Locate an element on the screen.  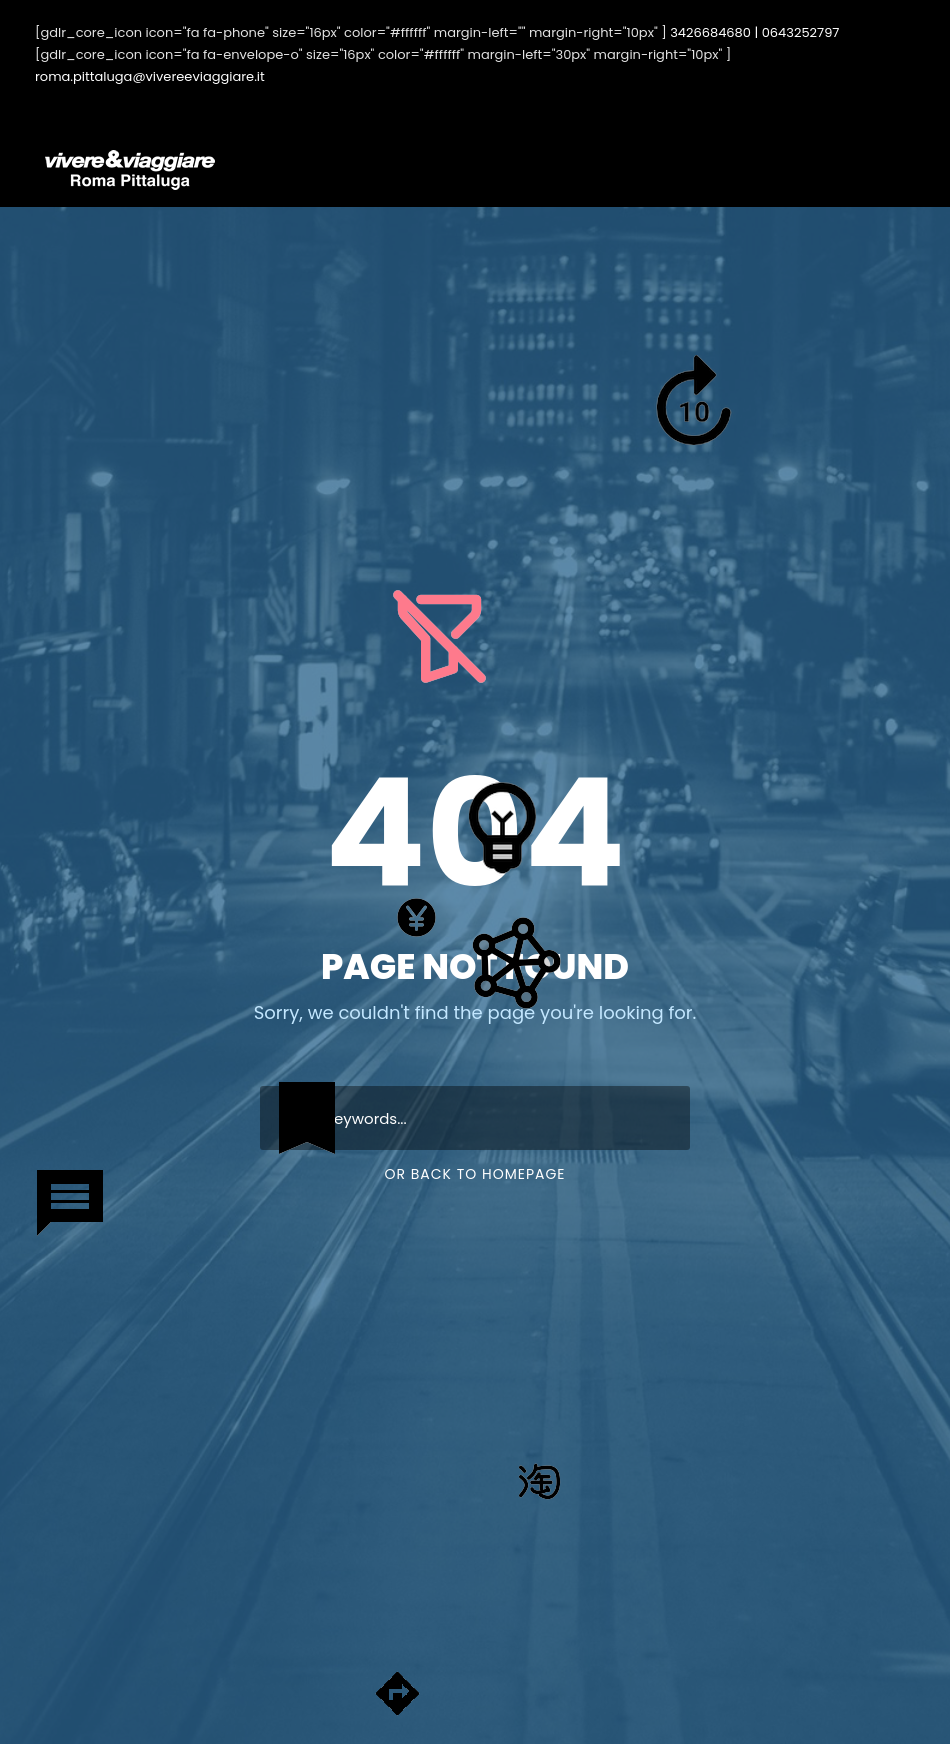
clear all active filters is located at coordinates (439, 636).